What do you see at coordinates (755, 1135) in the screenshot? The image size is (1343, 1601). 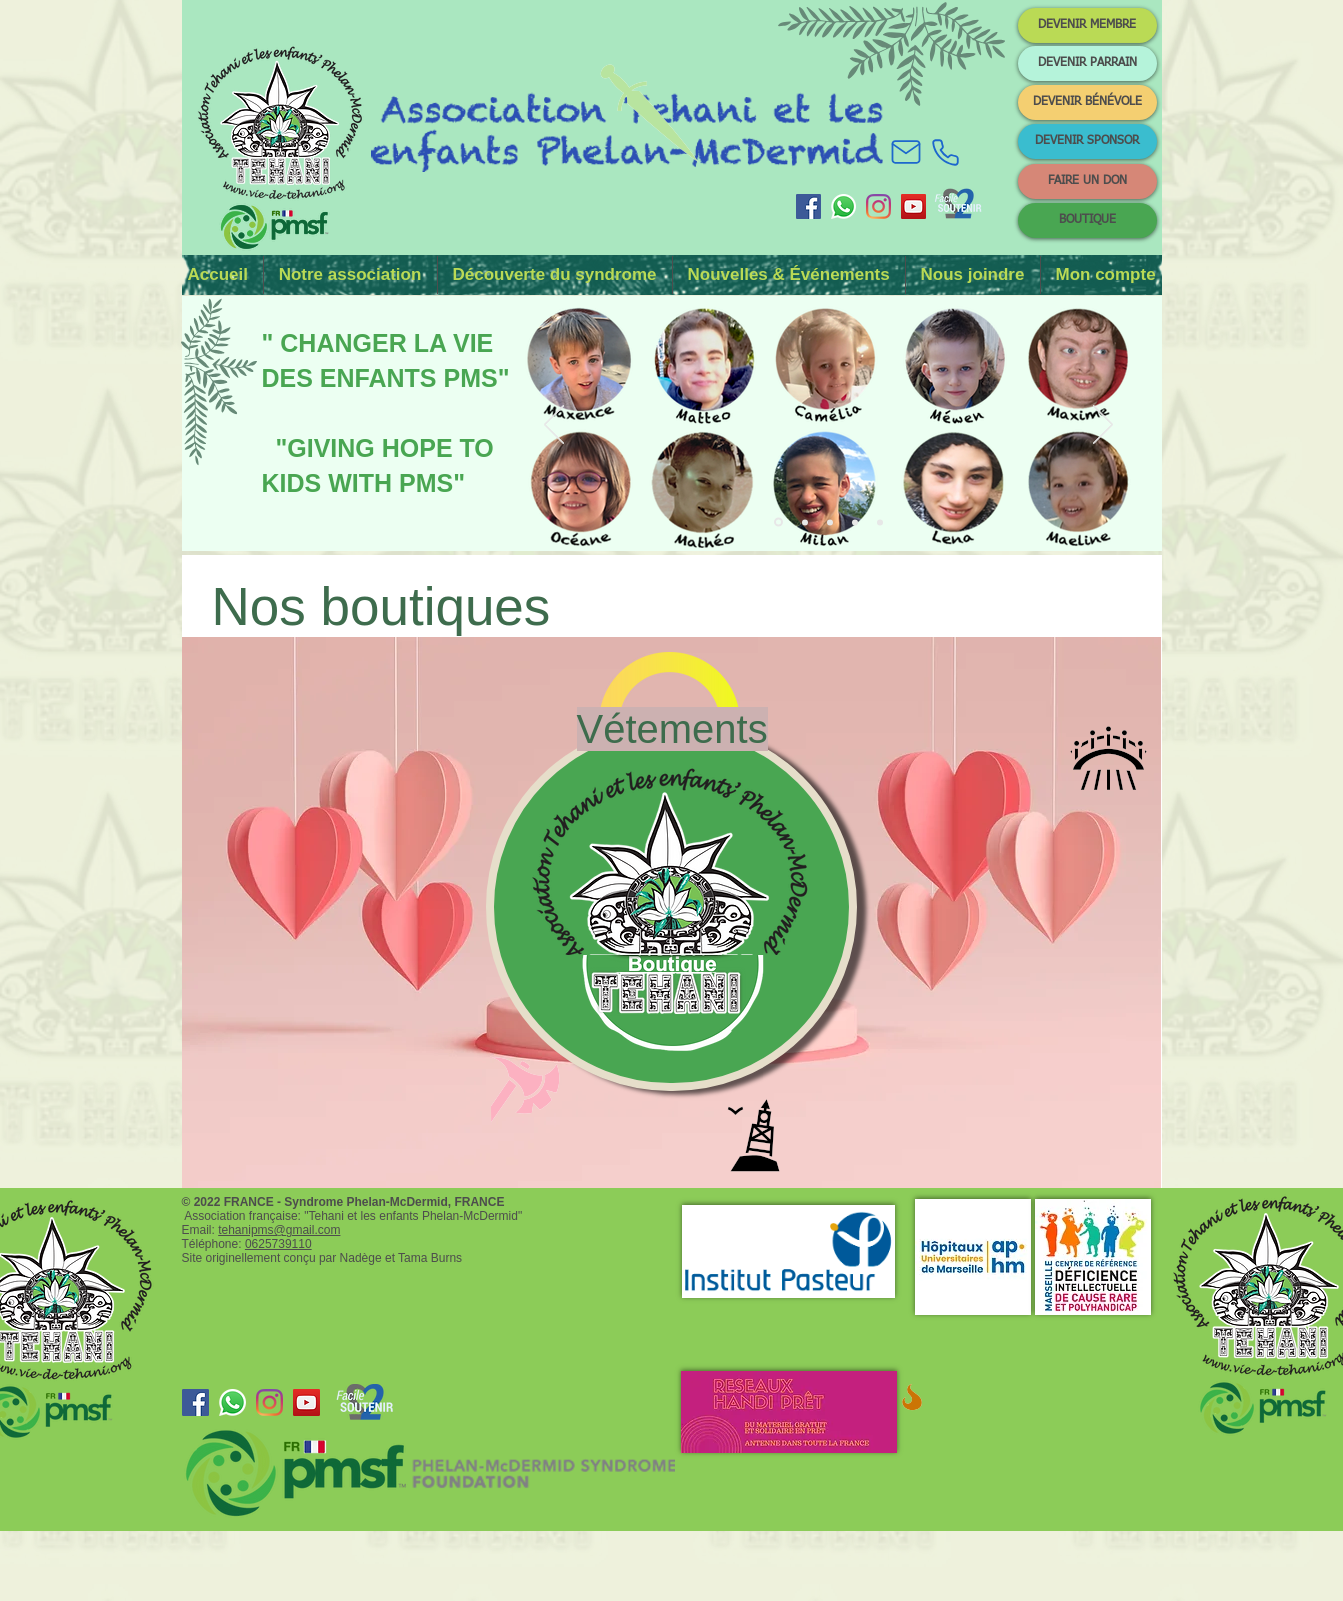 I see `indicates a maritime or nautical feature` at bounding box center [755, 1135].